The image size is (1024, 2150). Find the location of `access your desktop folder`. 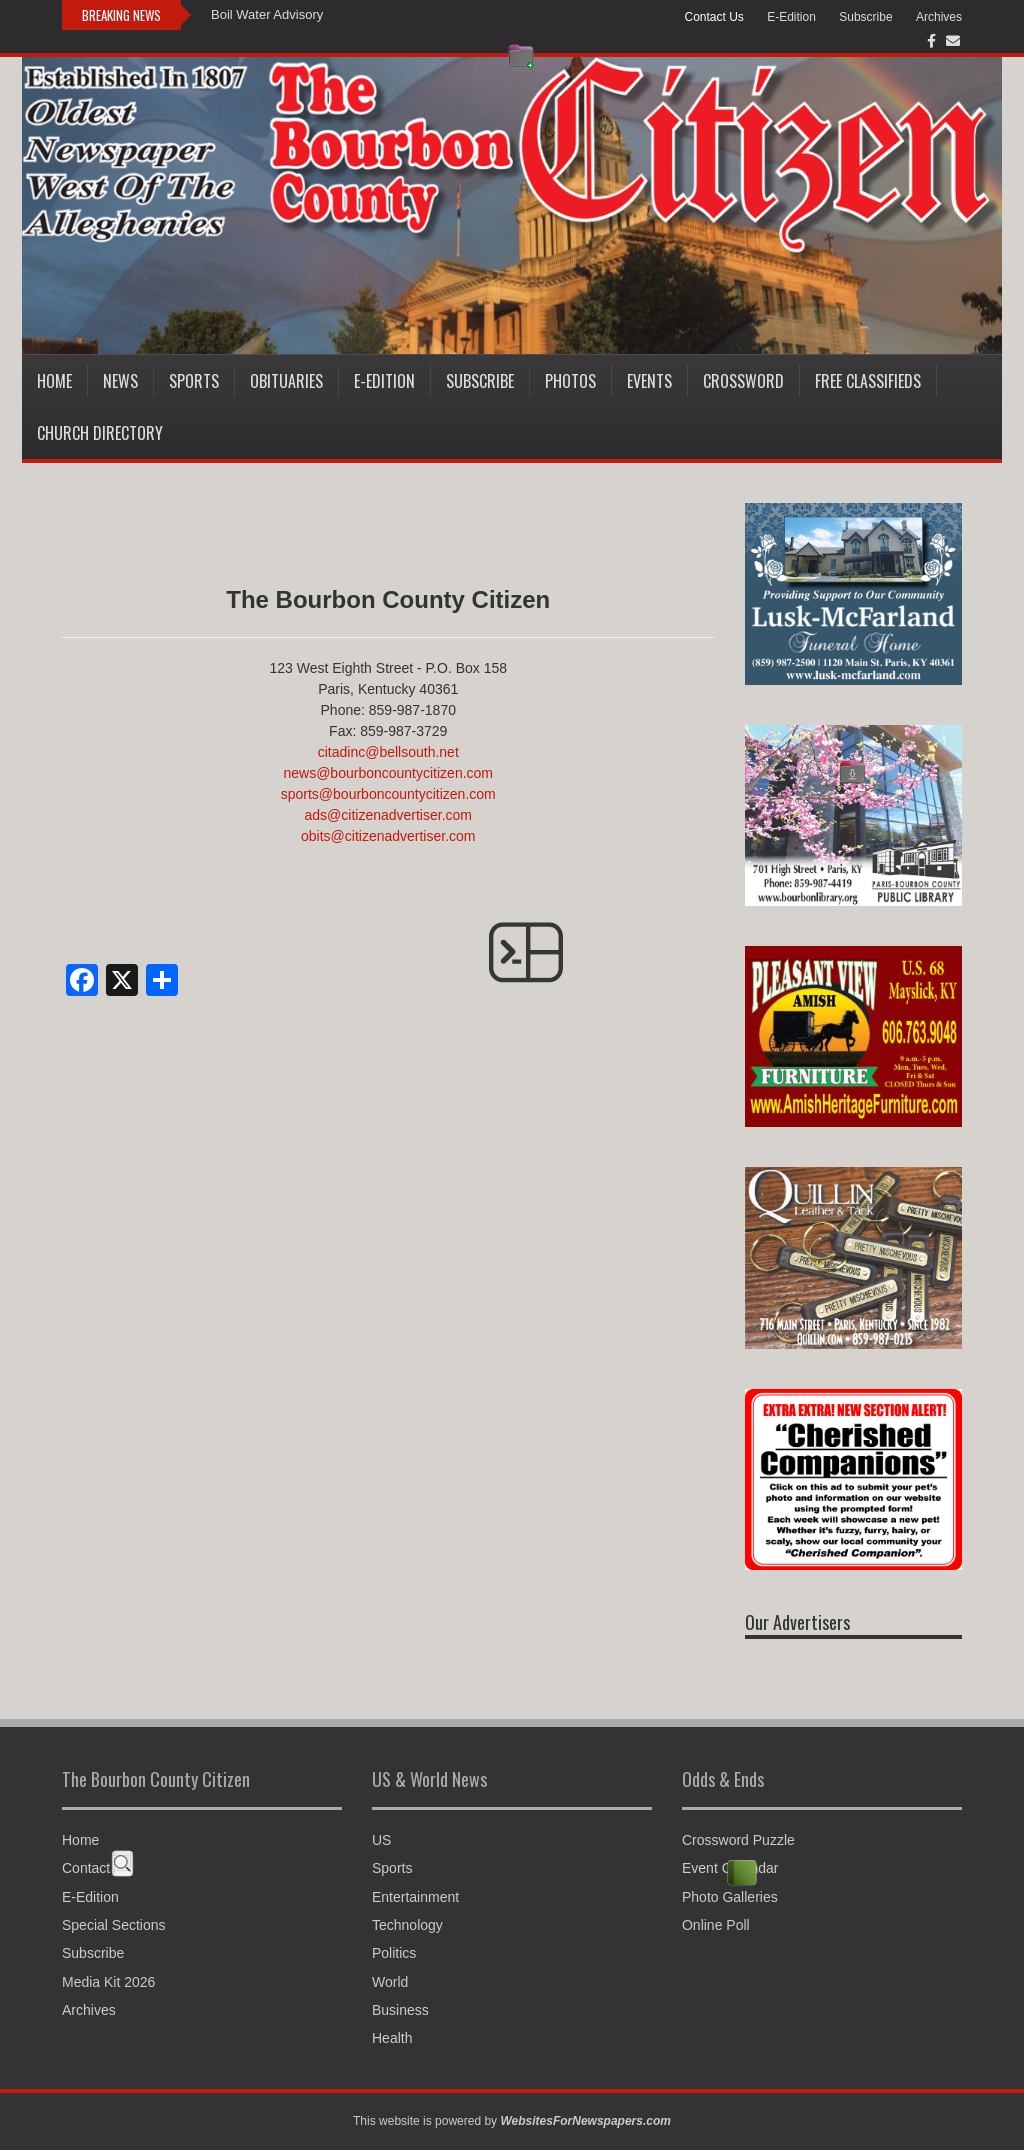

access your desktop folder is located at coordinates (742, 1872).